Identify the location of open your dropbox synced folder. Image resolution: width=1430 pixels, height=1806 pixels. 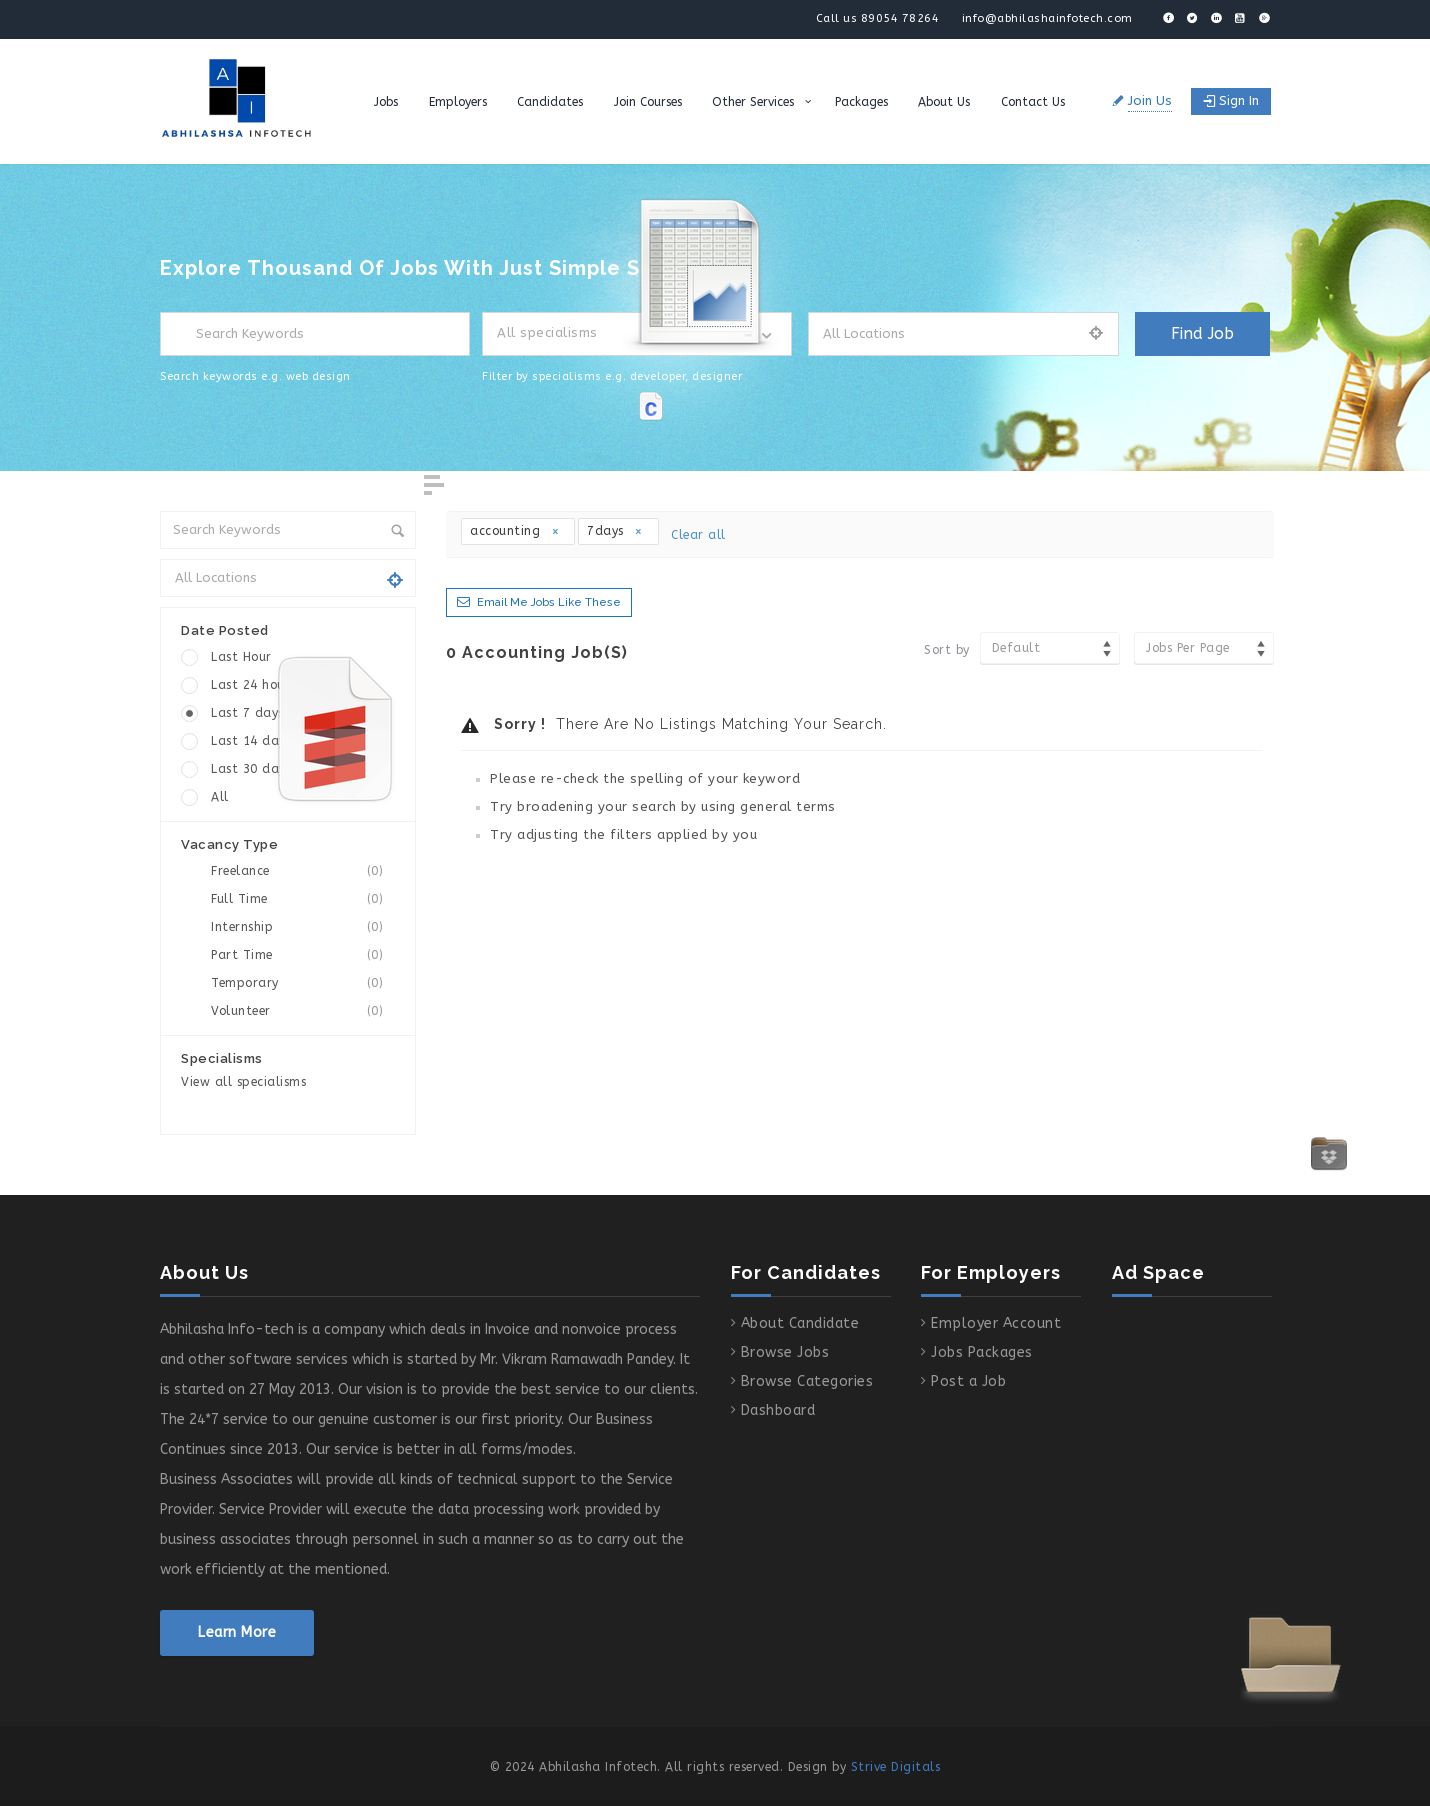
(1329, 1153).